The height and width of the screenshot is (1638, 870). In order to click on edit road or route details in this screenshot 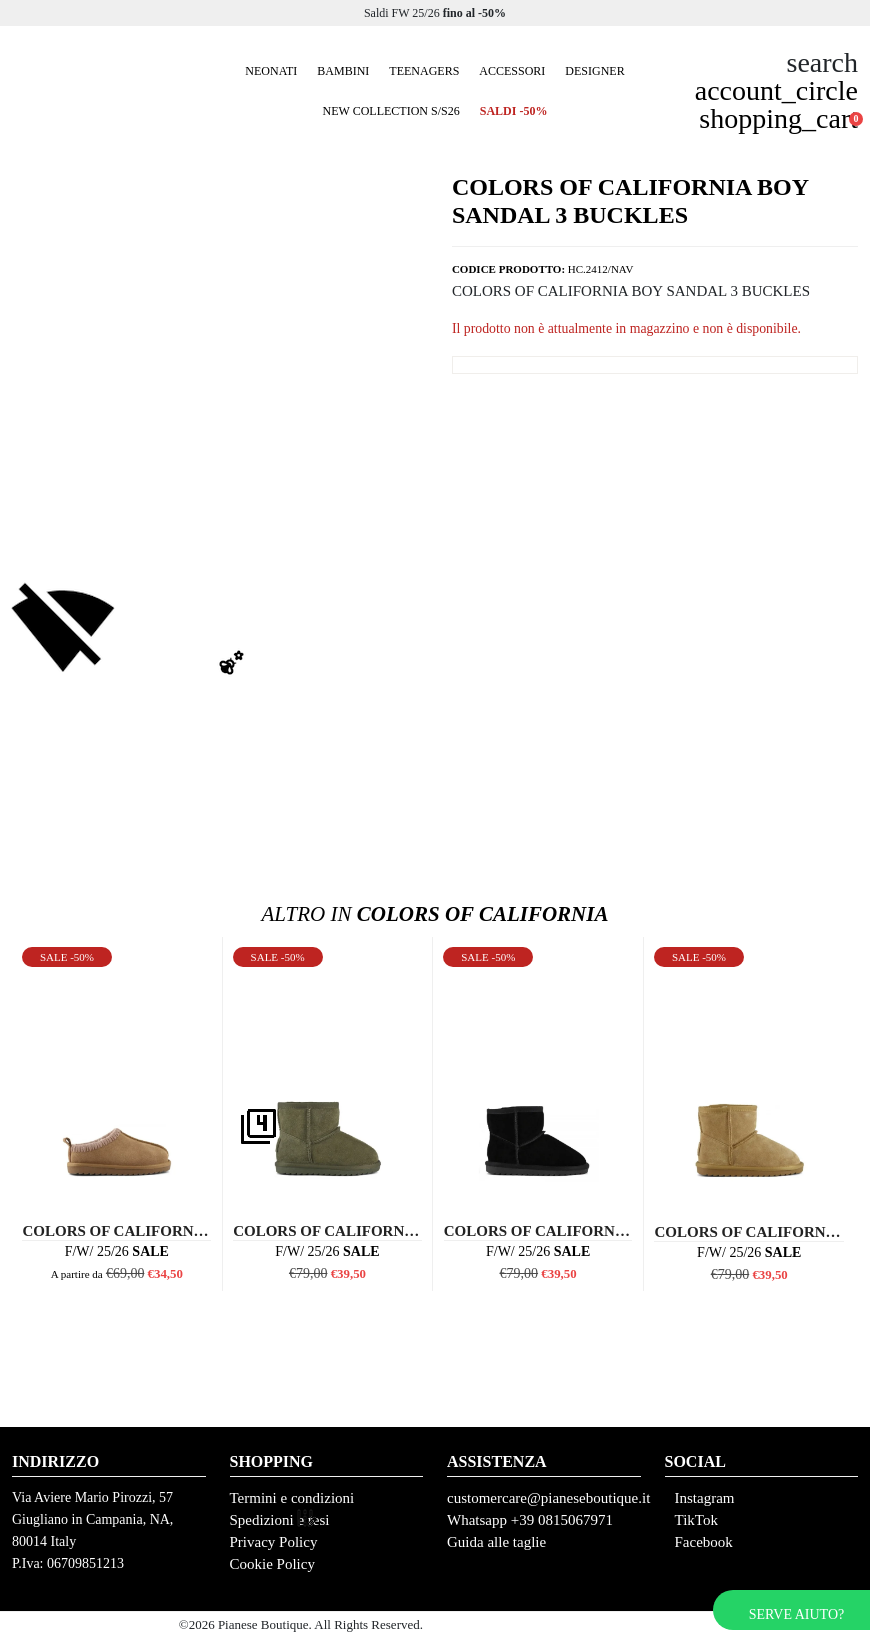, I will do `click(306, 1518)`.